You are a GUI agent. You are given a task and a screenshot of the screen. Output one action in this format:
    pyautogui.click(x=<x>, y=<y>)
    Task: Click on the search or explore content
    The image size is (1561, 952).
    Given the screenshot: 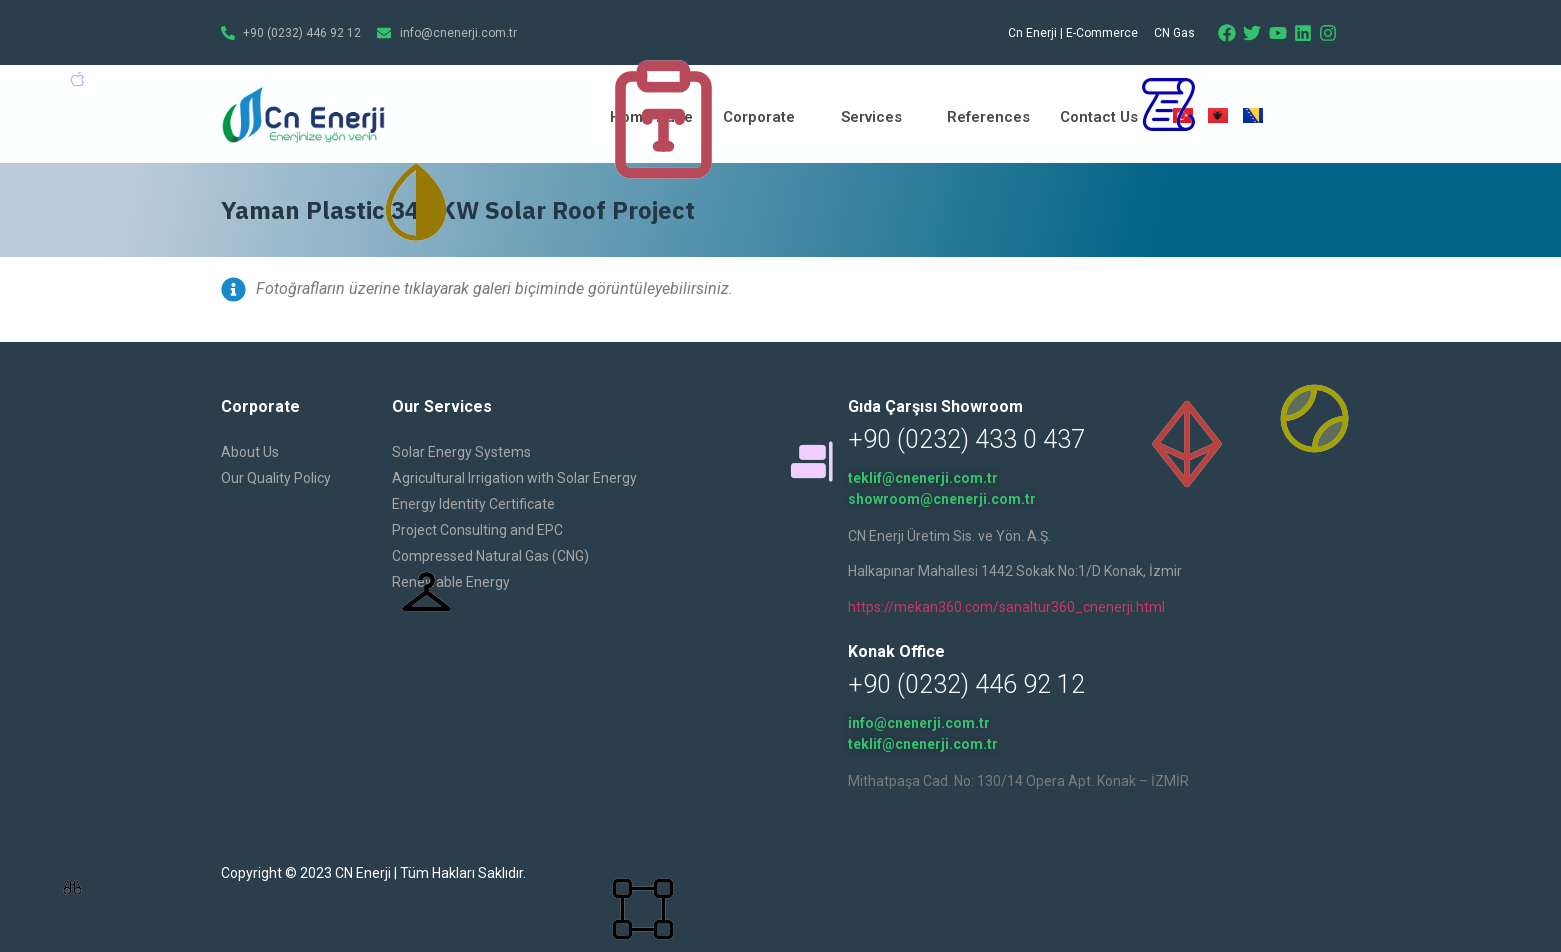 What is the action you would take?
    pyautogui.click(x=72, y=887)
    